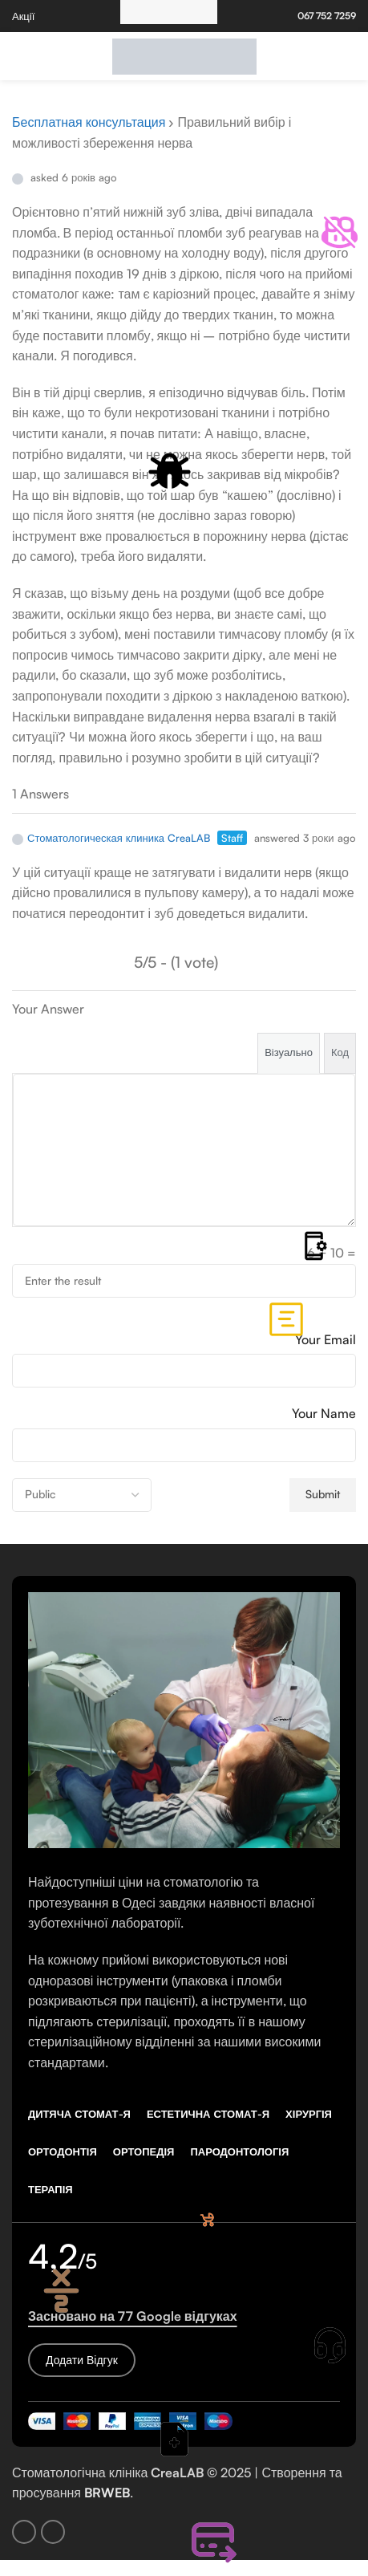  Describe the element at coordinates (313, 1245) in the screenshot. I see `access app settings` at that location.